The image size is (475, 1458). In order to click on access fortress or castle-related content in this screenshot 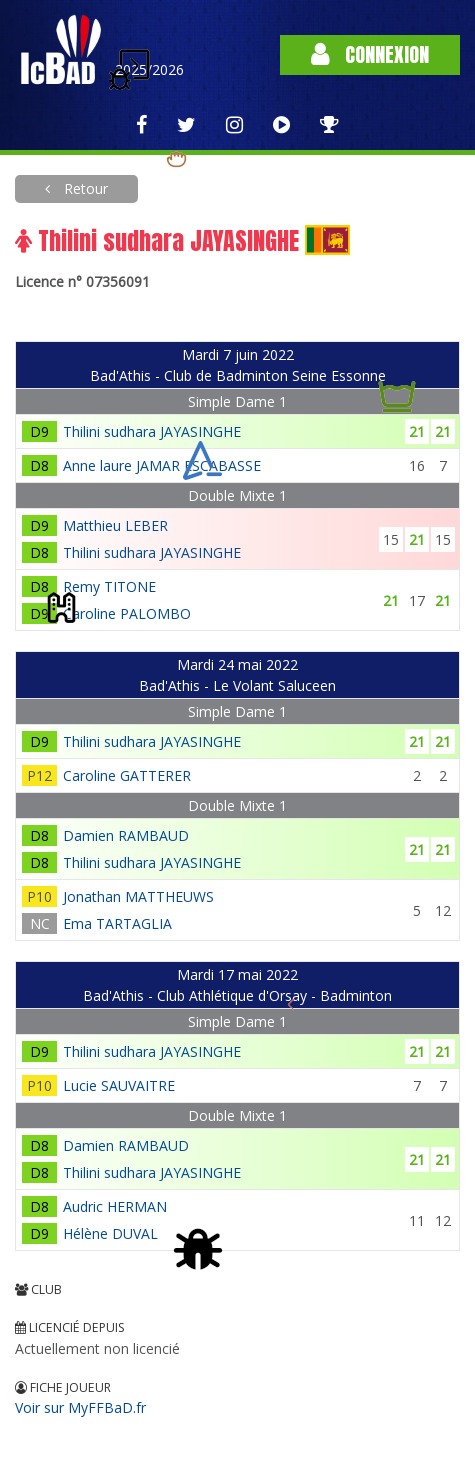, I will do `click(61, 607)`.